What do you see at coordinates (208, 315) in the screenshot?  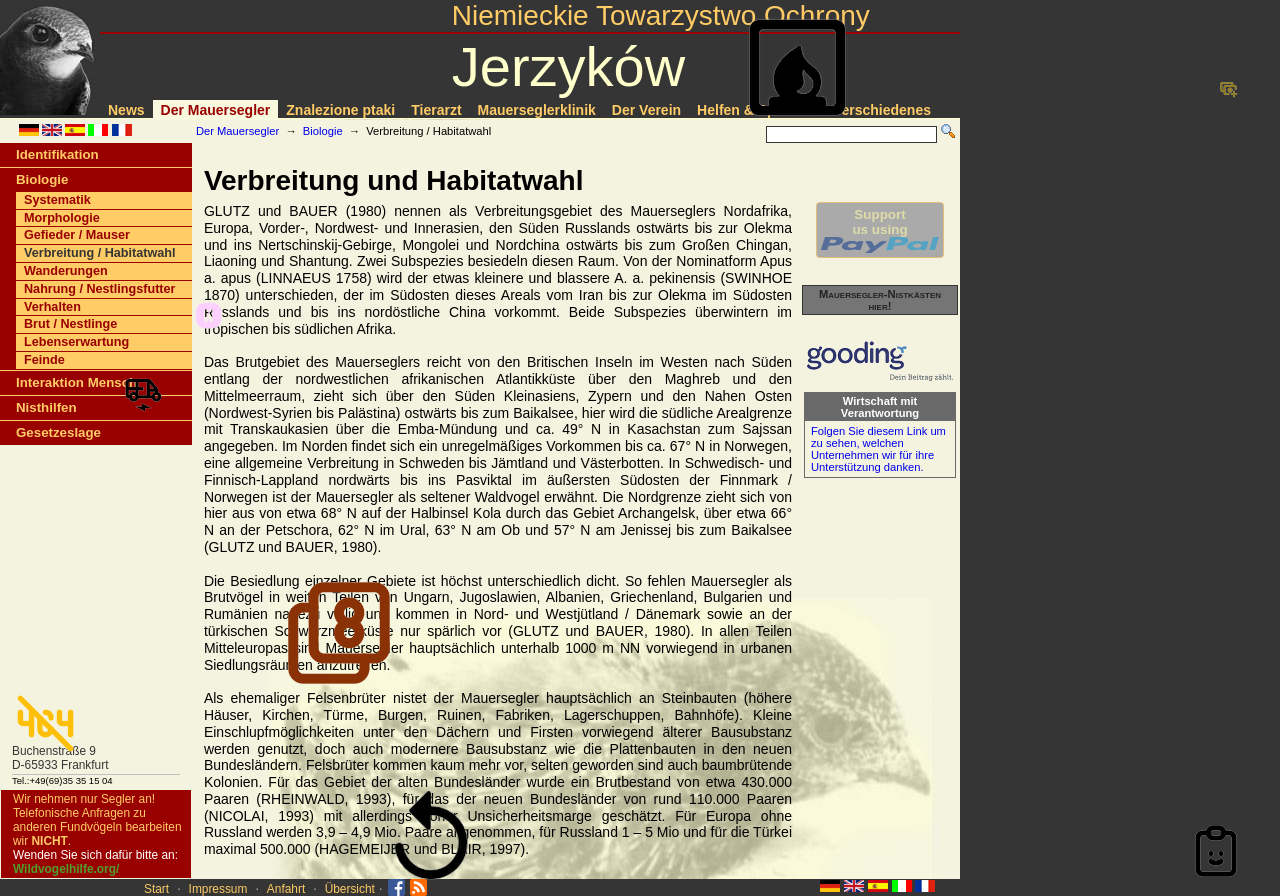 I see `indicates an item starting with the letter N` at bounding box center [208, 315].